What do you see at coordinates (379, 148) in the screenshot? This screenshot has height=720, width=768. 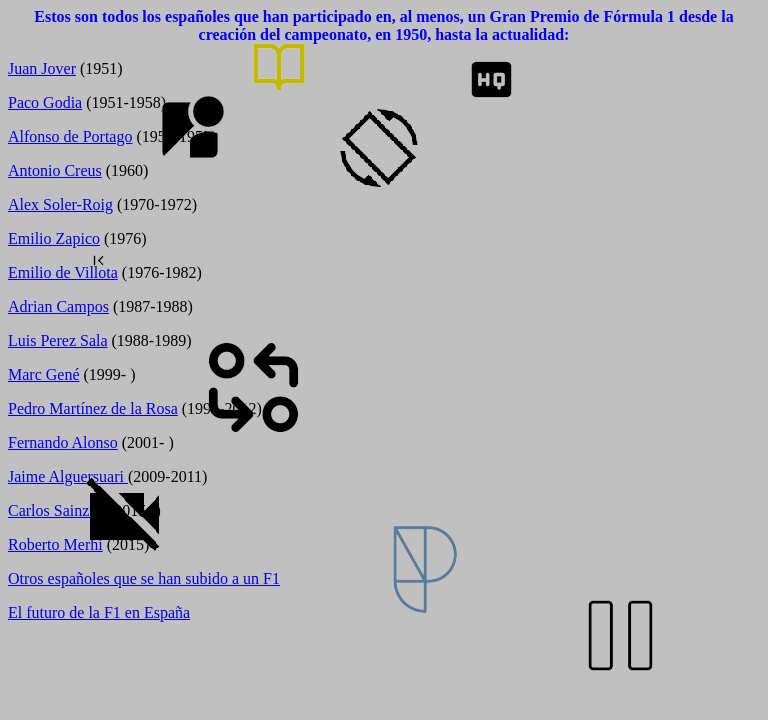 I see `rotate screen orientation` at bounding box center [379, 148].